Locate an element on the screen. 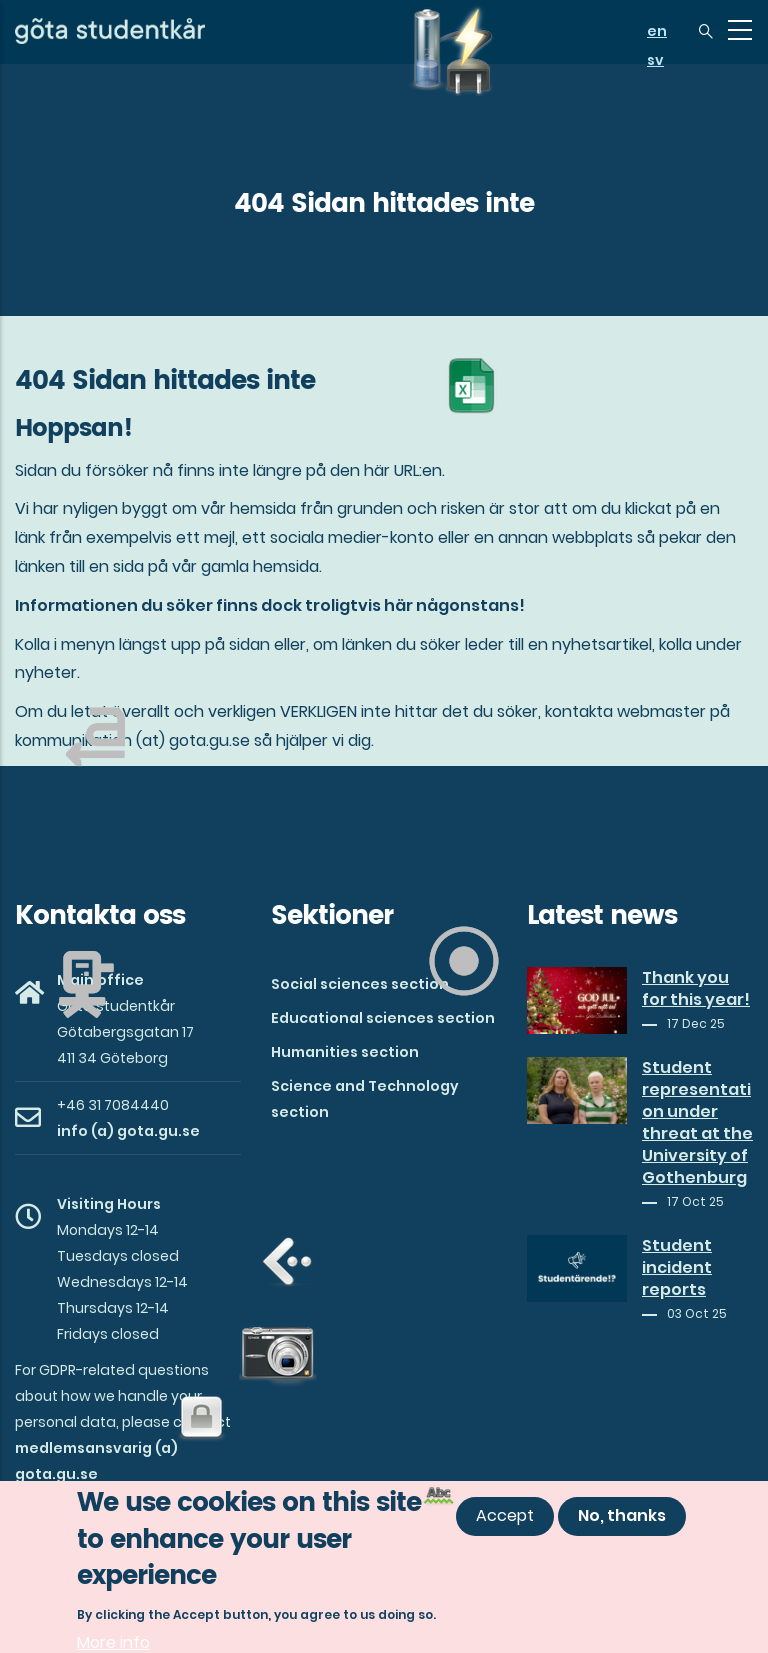 The image size is (768, 1653). indicates a locked or read-only file is located at coordinates (202, 1419).